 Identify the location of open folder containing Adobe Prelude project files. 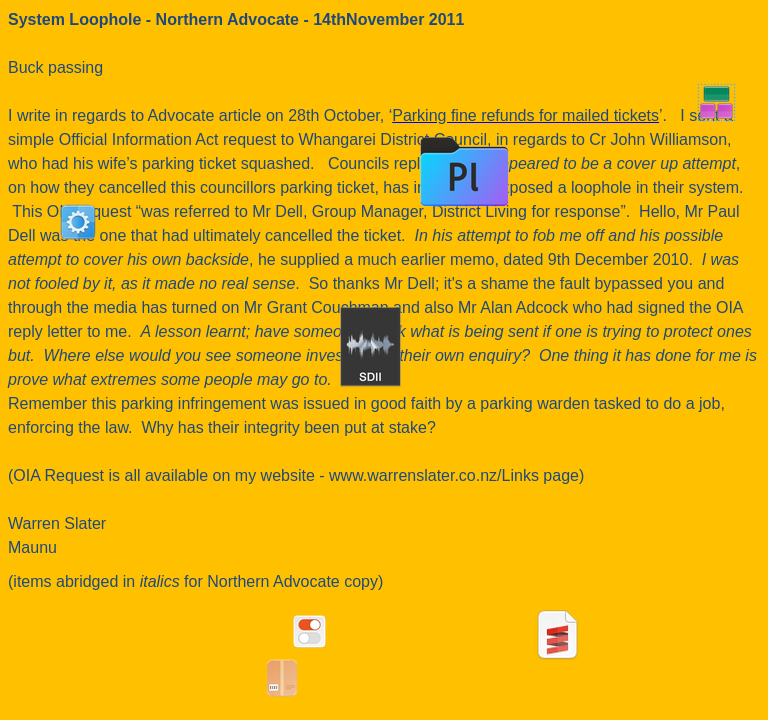
(464, 174).